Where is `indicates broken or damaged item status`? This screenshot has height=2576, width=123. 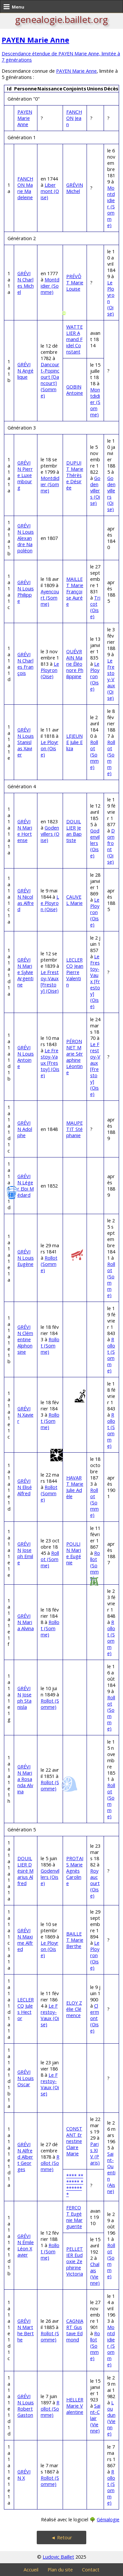 indicates broken or damaged item status is located at coordinates (56, 1455).